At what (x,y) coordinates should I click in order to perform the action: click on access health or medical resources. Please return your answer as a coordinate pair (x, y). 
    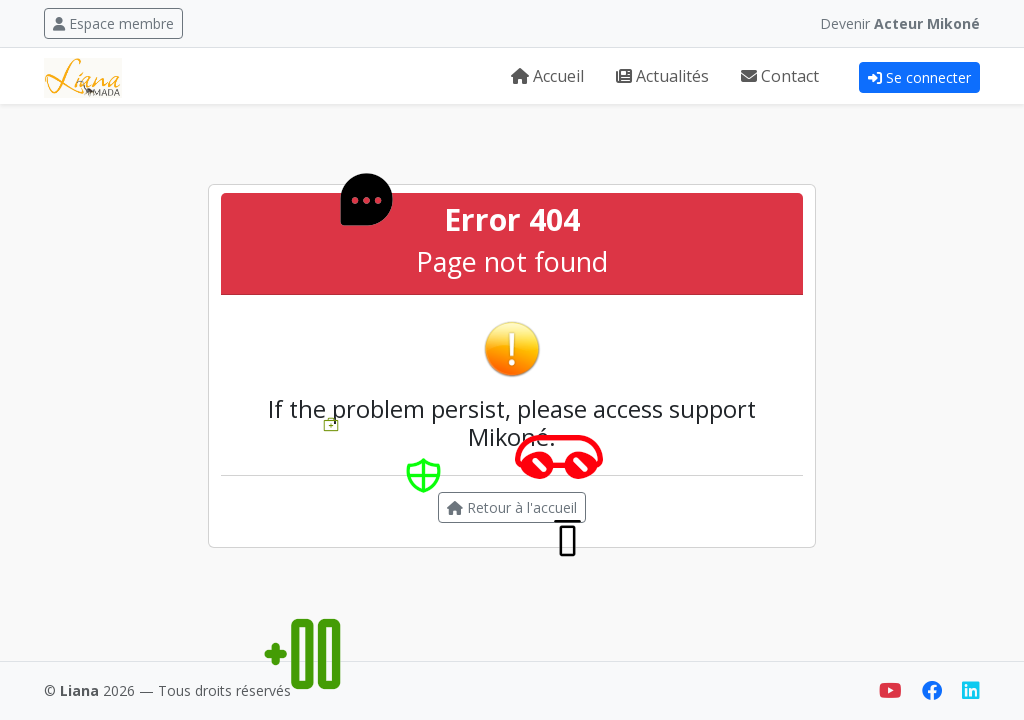
    Looking at the image, I should click on (331, 425).